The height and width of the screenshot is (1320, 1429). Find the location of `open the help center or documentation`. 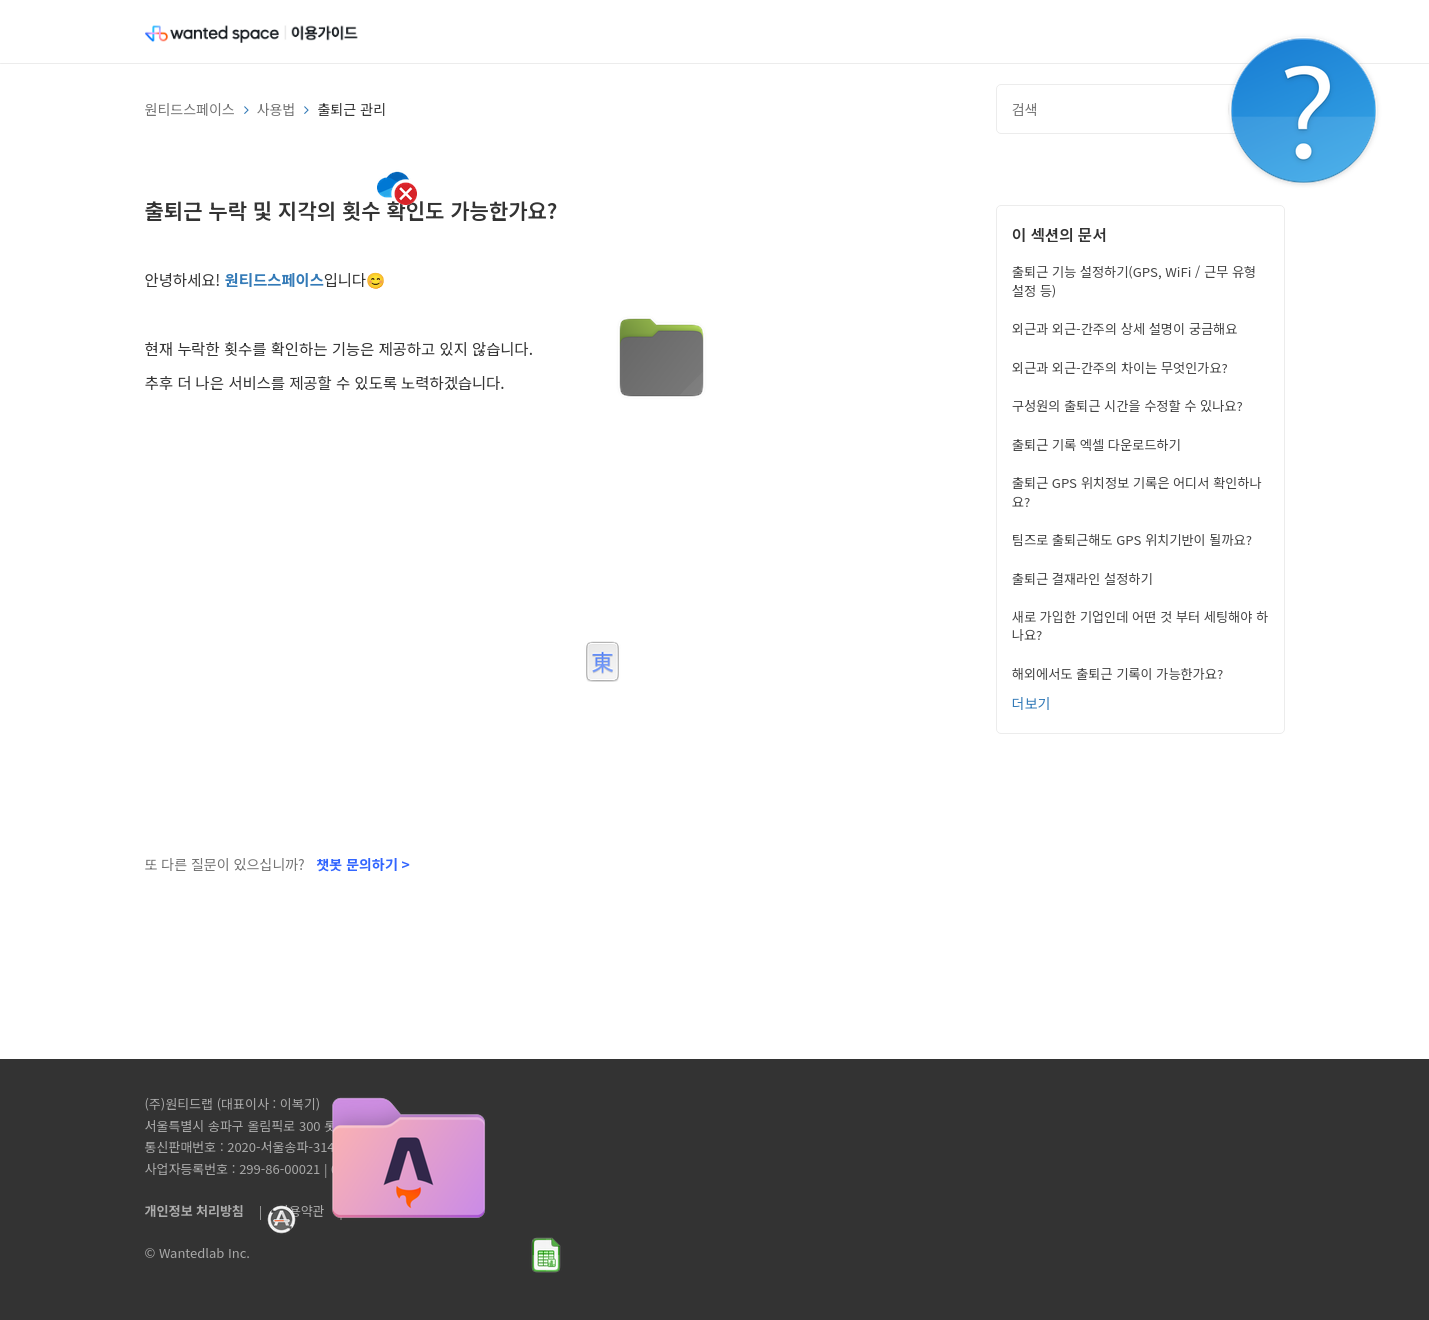

open the help center or documentation is located at coordinates (1303, 110).